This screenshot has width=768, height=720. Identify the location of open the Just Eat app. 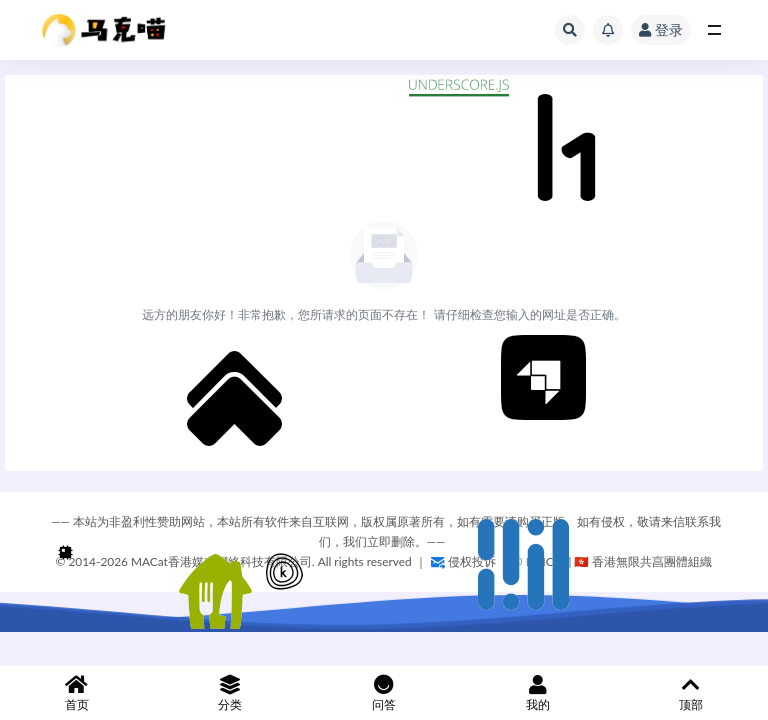
(215, 591).